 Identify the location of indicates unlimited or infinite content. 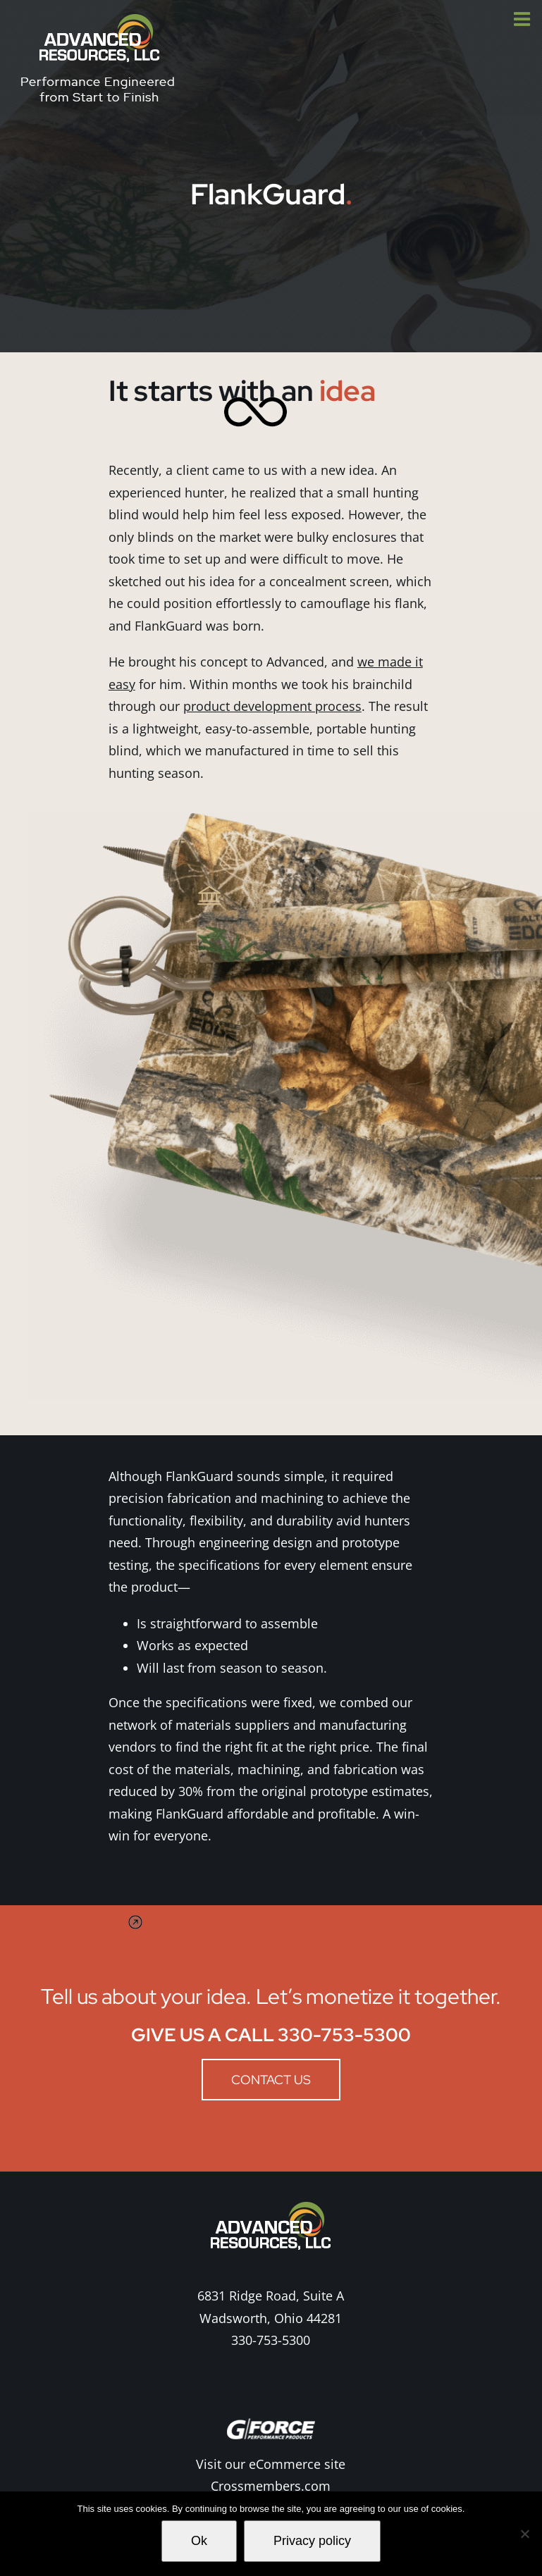
(255, 411).